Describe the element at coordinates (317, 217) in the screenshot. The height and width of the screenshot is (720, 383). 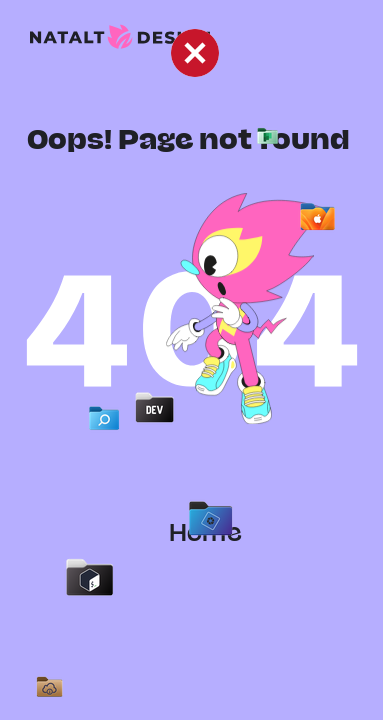
I see `open mac os ventura system folder` at that location.